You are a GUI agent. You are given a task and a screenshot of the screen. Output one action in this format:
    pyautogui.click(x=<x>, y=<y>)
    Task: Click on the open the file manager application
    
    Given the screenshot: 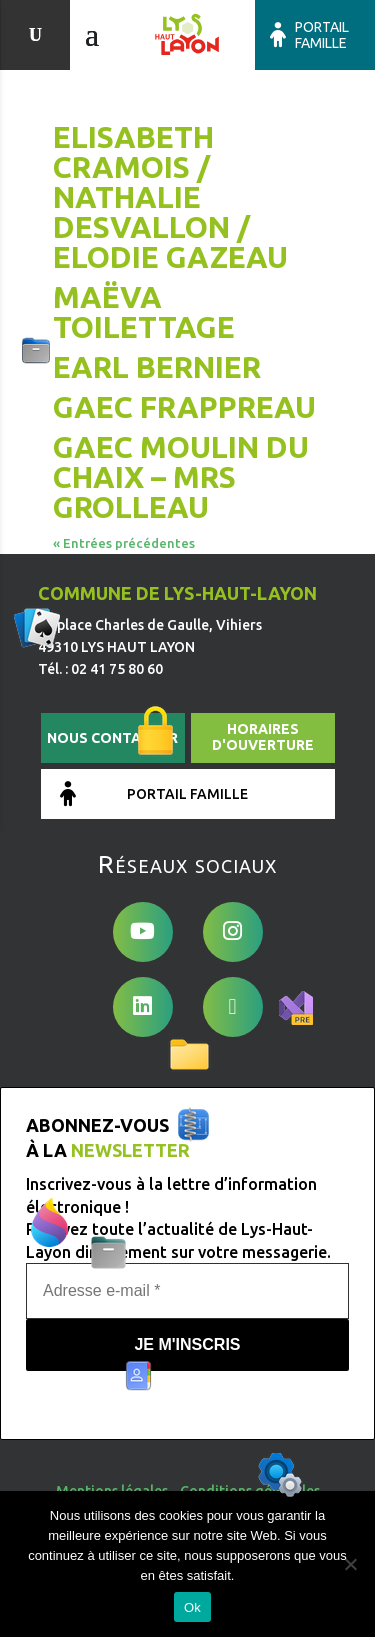 What is the action you would take?
    pyautogui.click(x=108, y=1252)
    